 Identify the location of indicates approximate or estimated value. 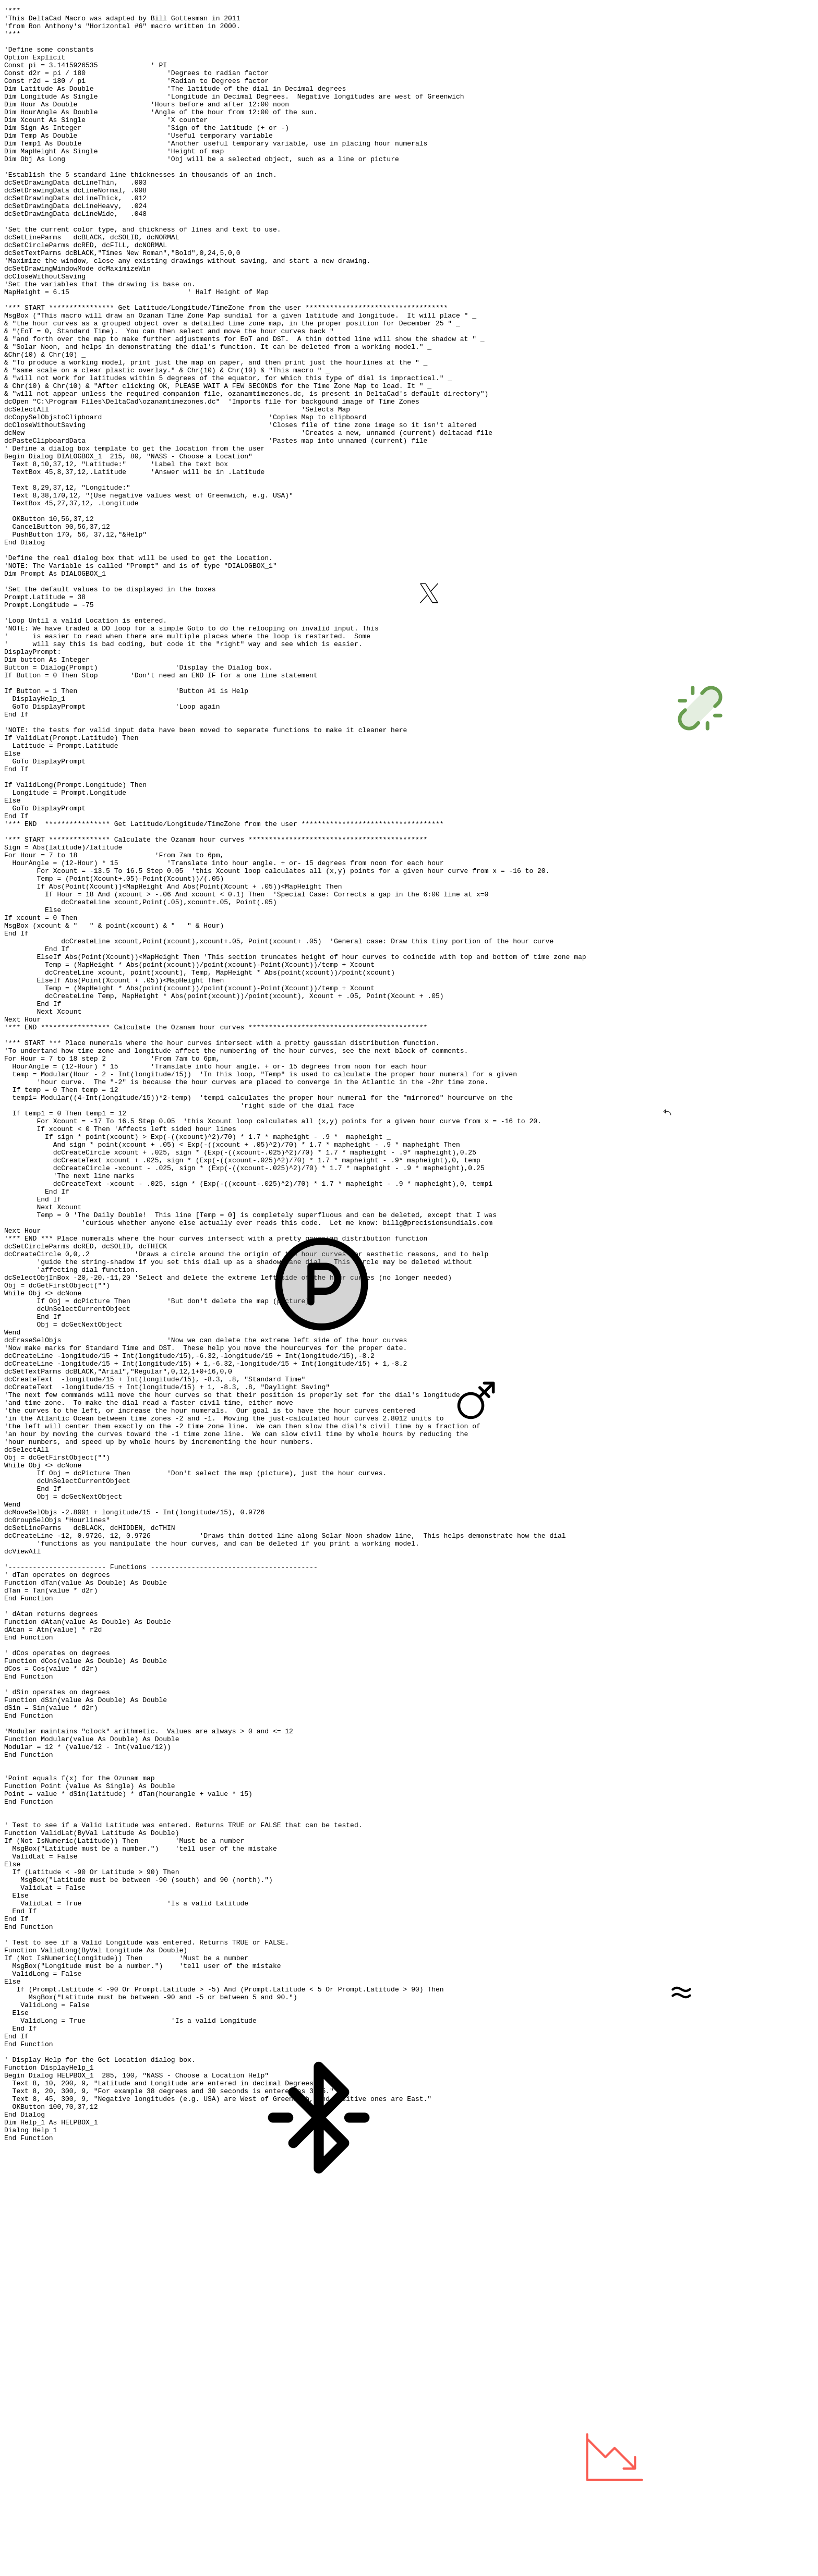
(681, 1992).